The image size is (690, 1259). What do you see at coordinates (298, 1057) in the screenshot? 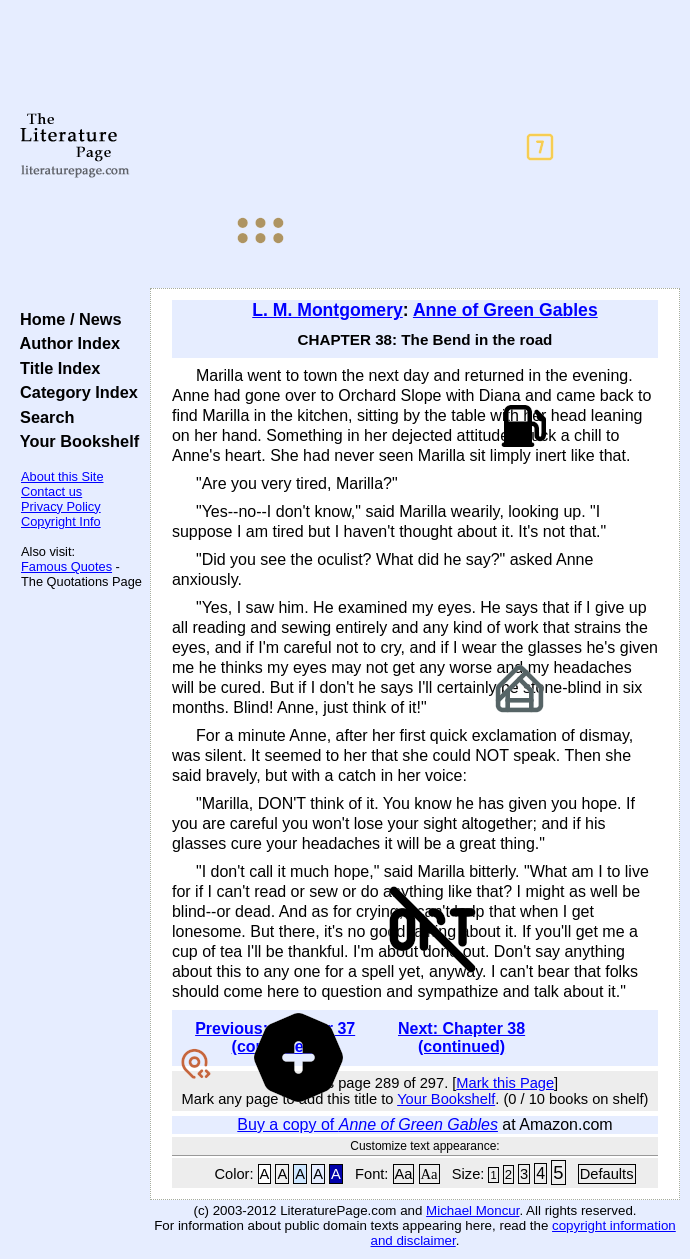
I see `add a new item or element` at bounding box center [298, 1057].